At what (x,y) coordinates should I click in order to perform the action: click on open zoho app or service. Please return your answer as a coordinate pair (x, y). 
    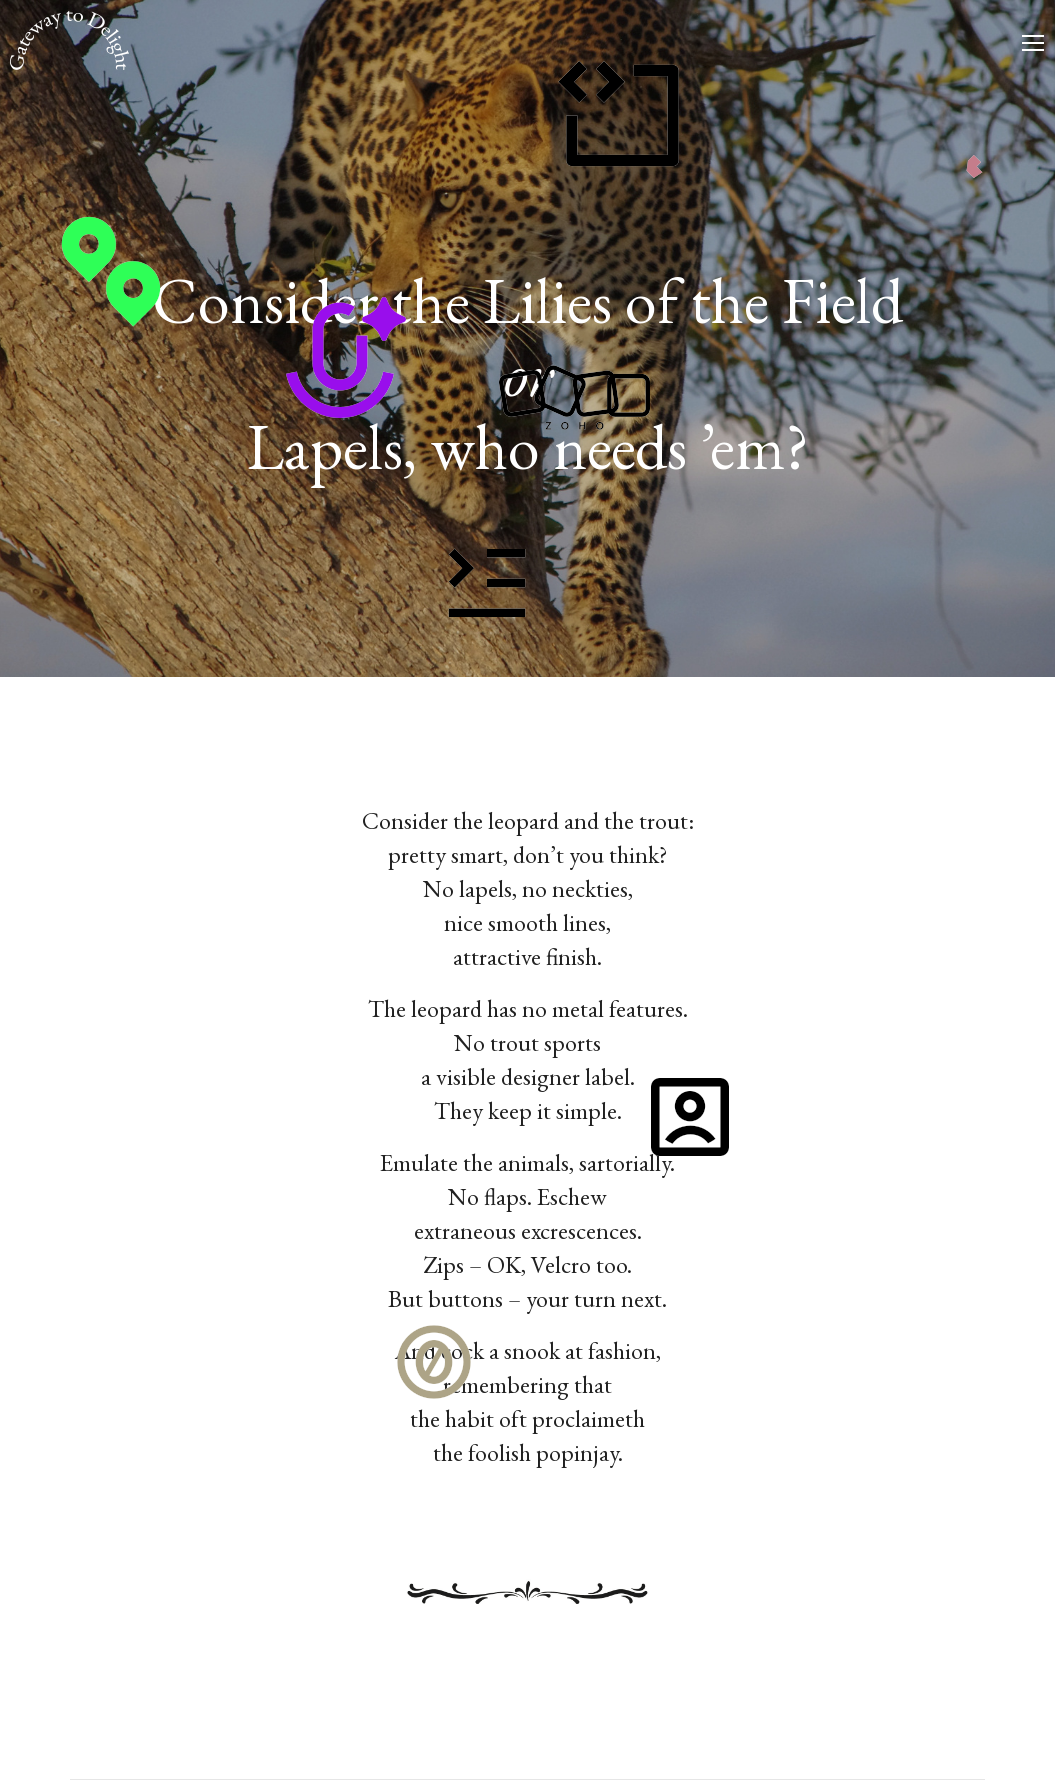
    Looking at the image, I should click on (574, 397).